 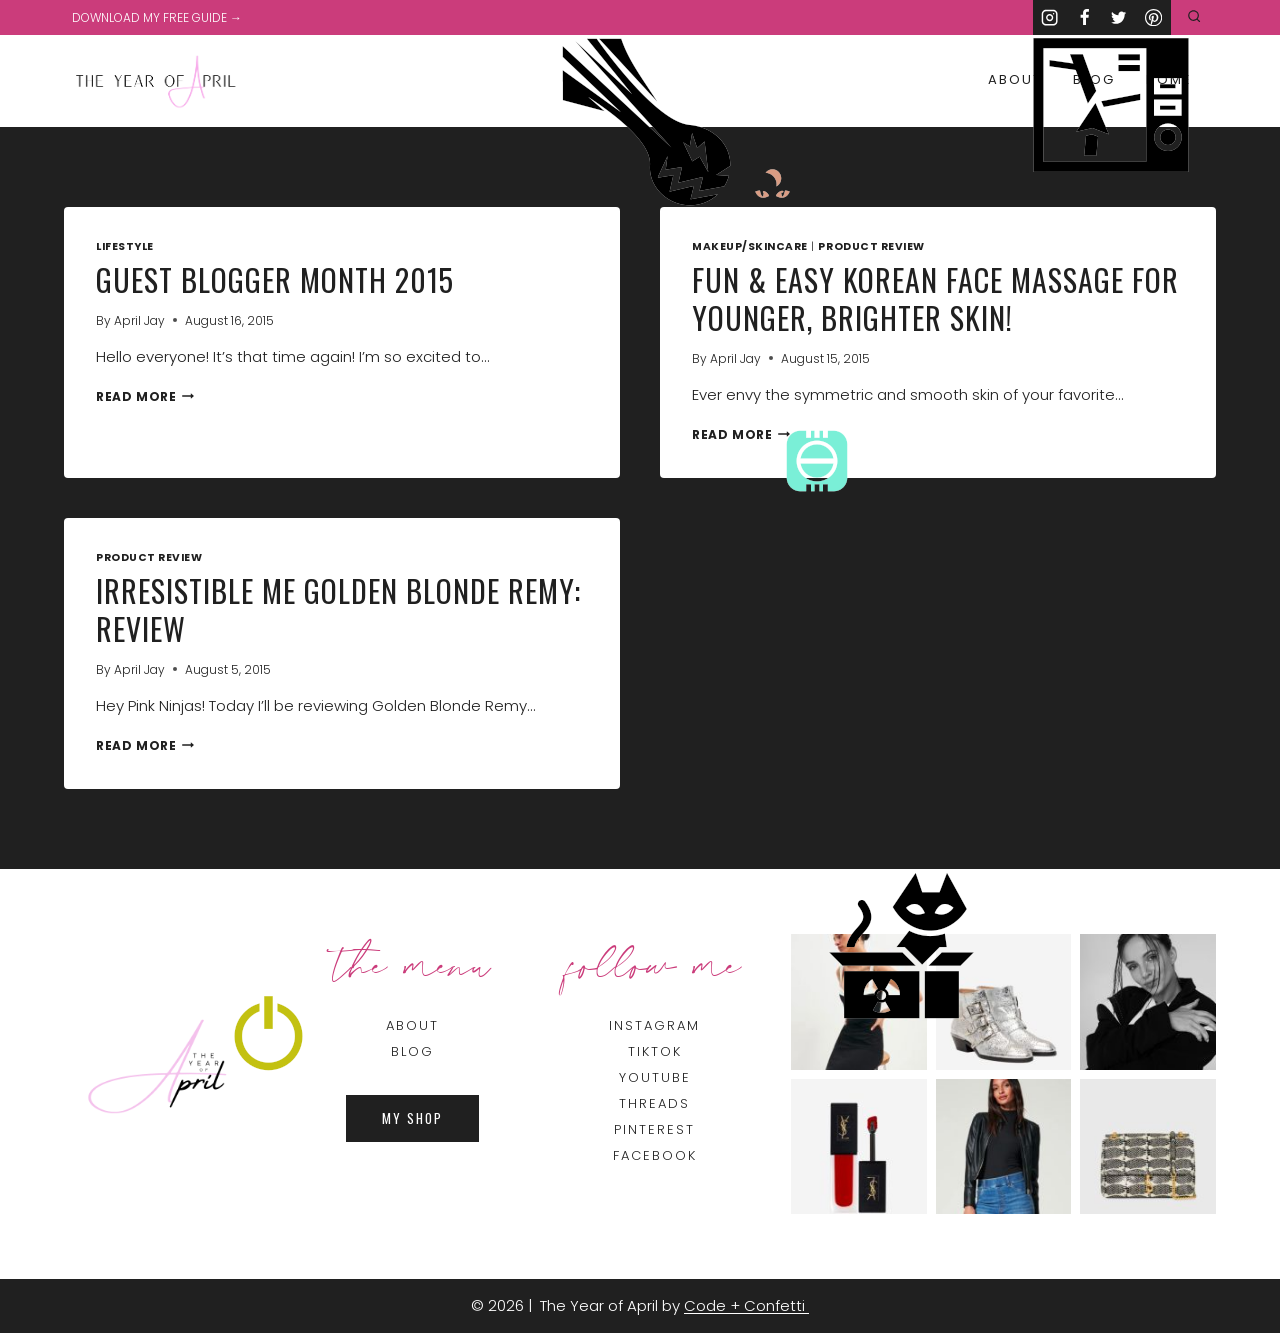 What do you see at coordinates (268, 1032) in the screenshot?
I see `turn device on or off` at bounding box center [268, 1032].